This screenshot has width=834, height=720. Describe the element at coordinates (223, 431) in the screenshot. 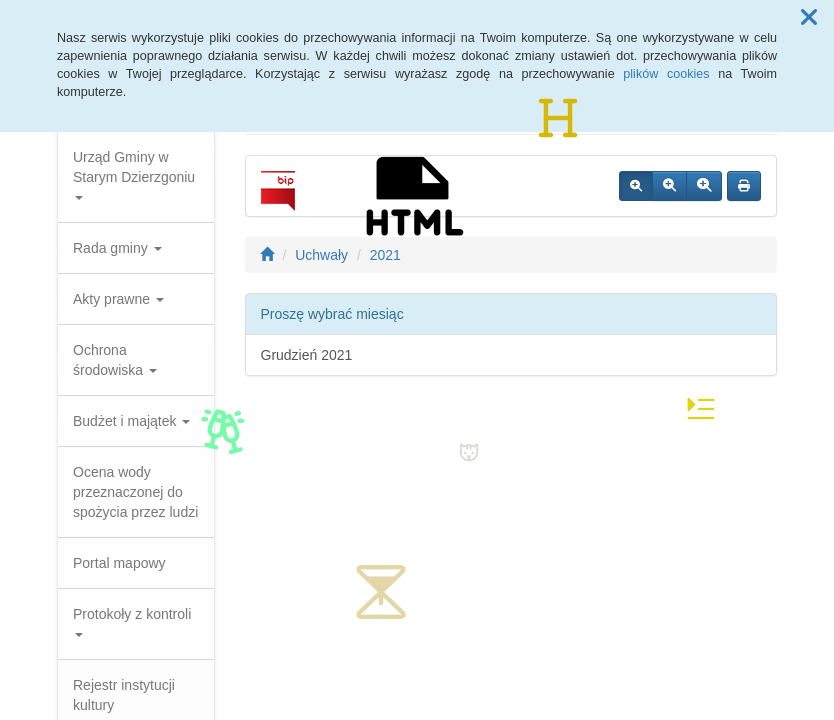

I see `celebrate a milestone or achievement` at that location.